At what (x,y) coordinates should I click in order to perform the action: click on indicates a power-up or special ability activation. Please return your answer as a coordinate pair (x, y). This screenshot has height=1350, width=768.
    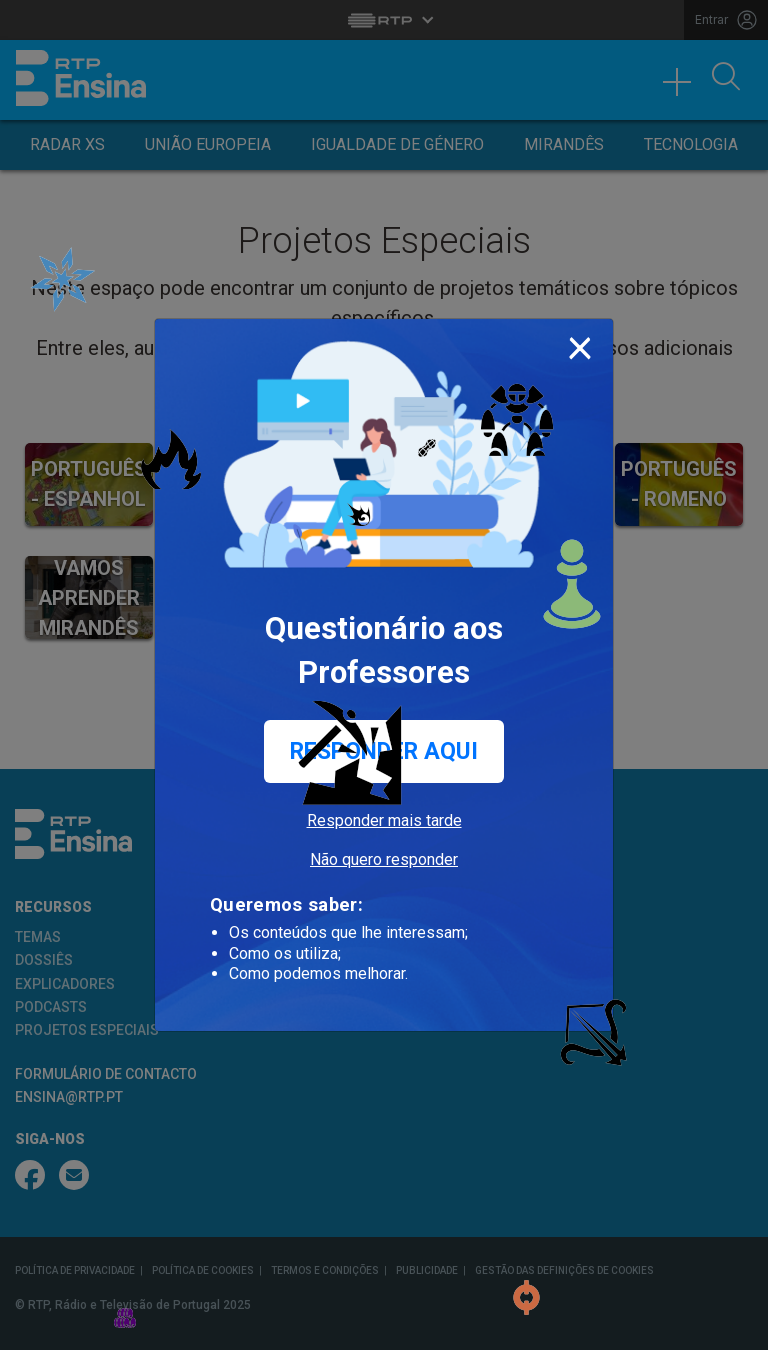
    Looking at the image, I should click on (358, 514).